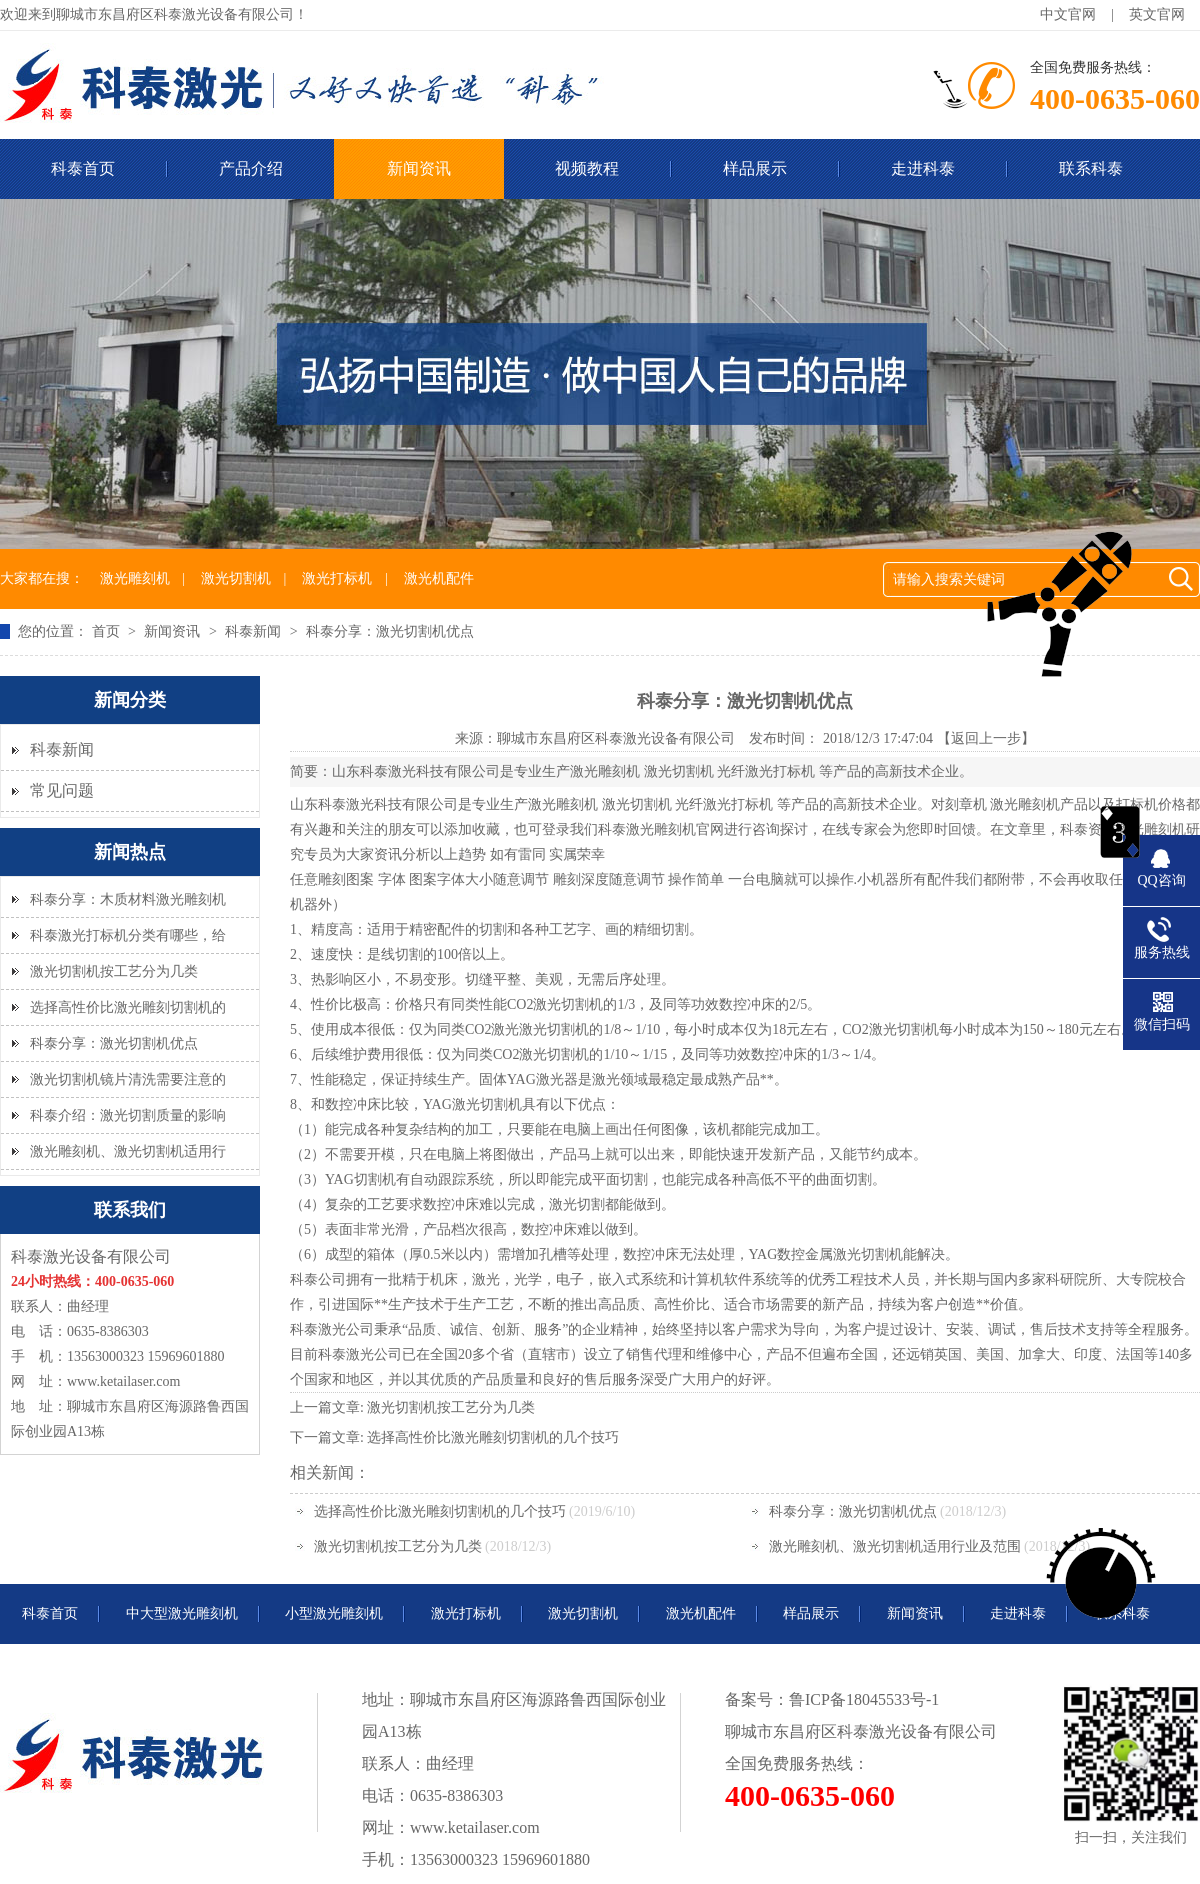 This screenshot has width=1200, height=1884. Describe the element at coordinates (1101, 1573) in the screenshot. I see `adjust volume or settings level` at that location.